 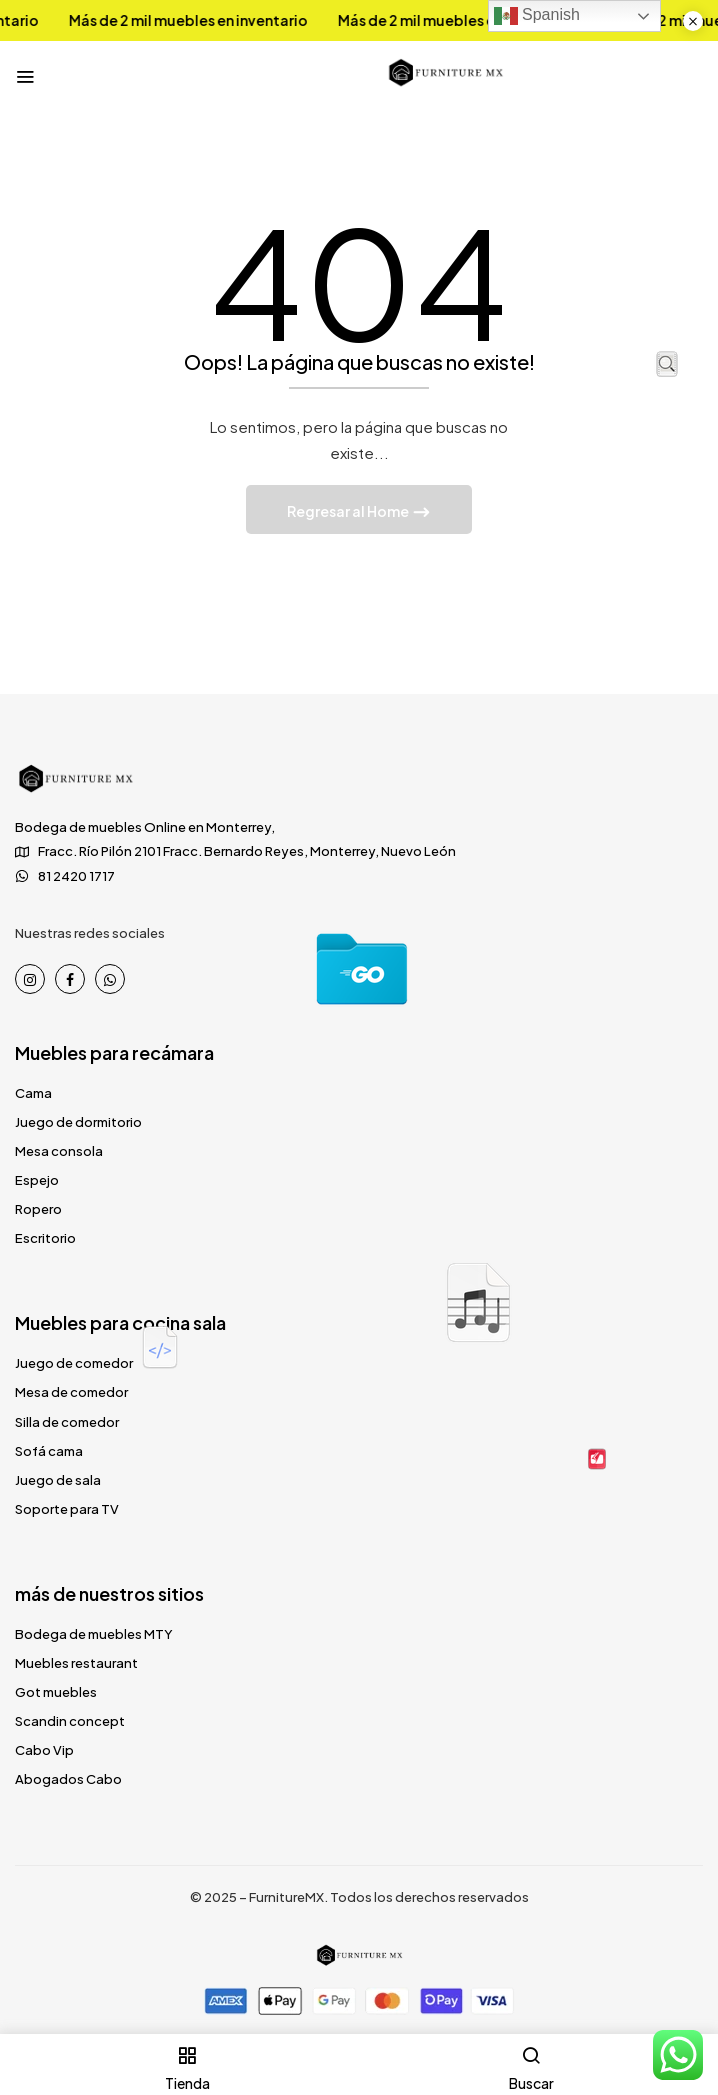 What do you see at coordinates (597, 1459) in the screenshot?
I see `an EPS image file` at bounding box center [597, 1459].